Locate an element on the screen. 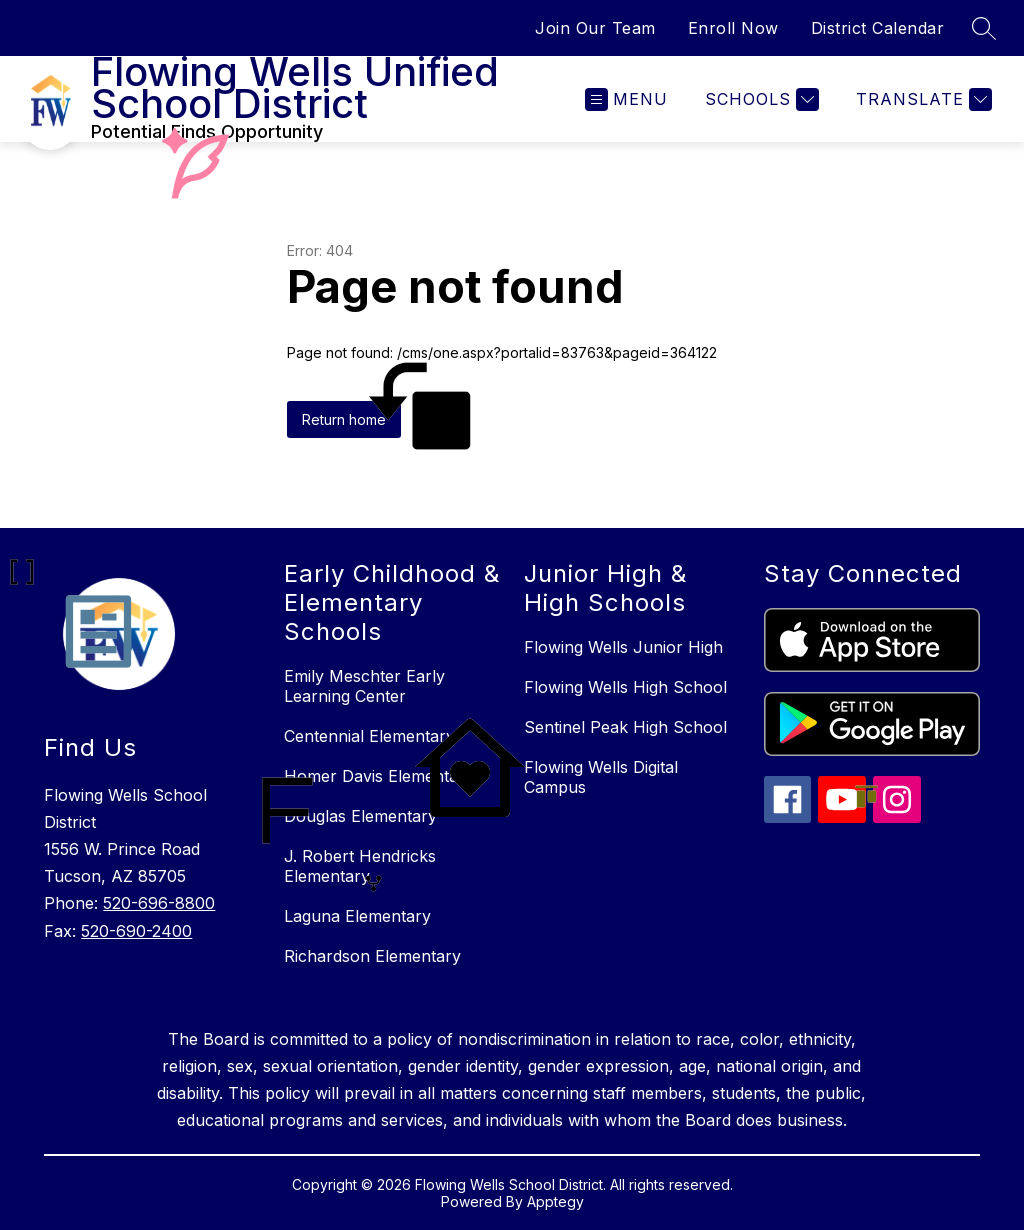 The image size is (1024, 1230). navigate to your favorite or loved home is located at coordinates (470, 772).